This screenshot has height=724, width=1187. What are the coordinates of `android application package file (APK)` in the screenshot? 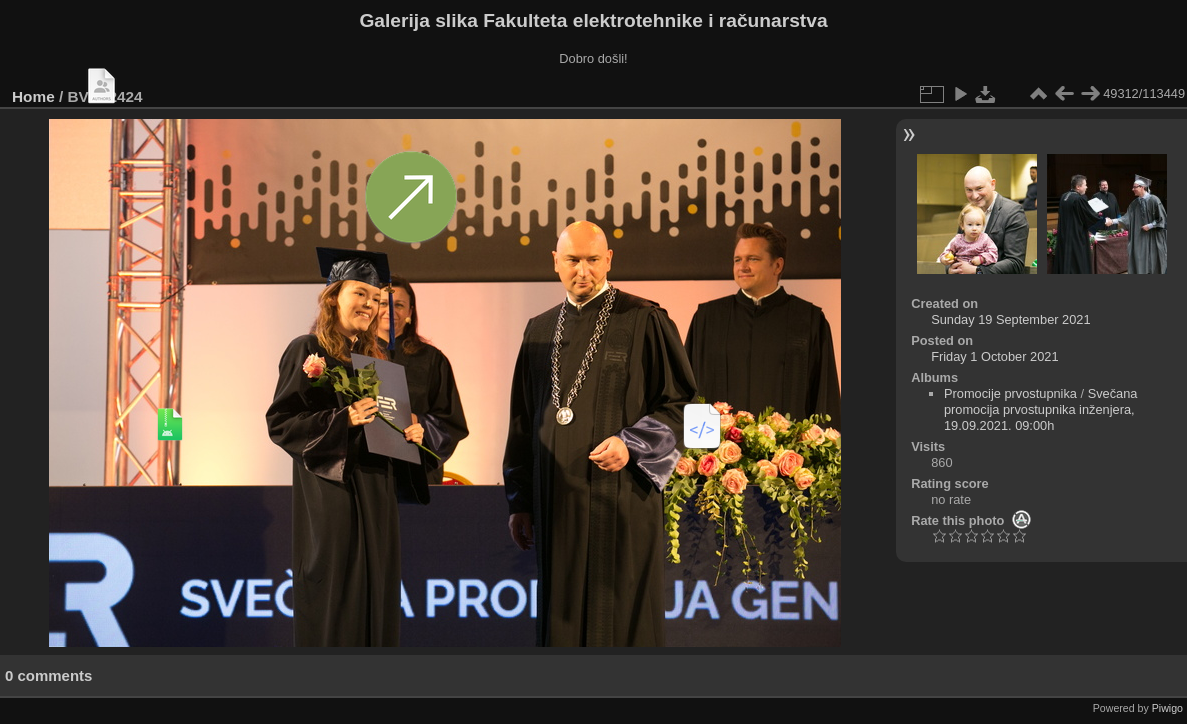 It's located at (170, 425).